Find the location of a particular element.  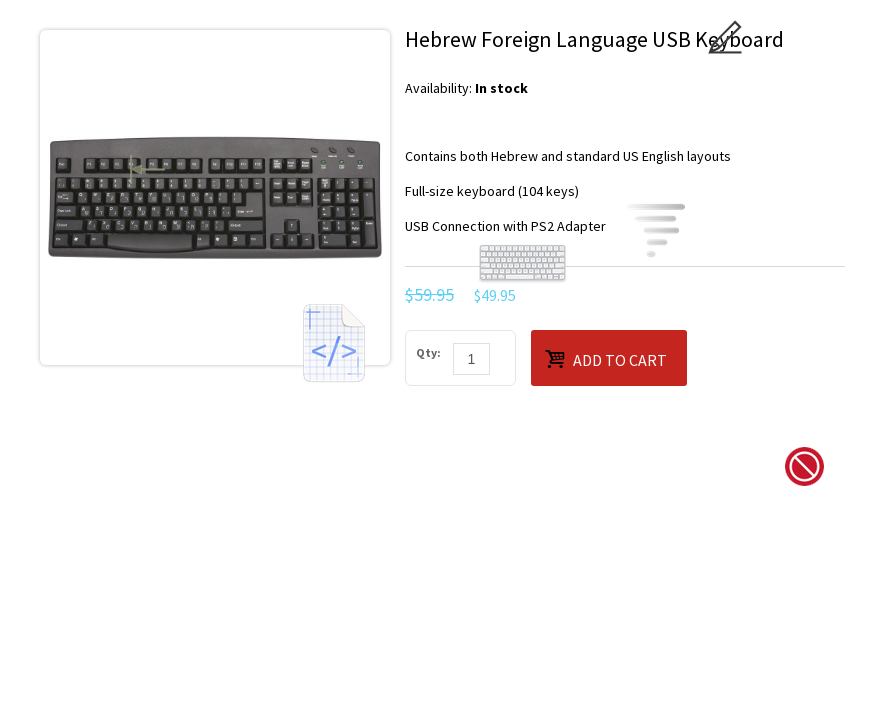

connect a bluetooth keyboard is located at coordinates (522, 262).